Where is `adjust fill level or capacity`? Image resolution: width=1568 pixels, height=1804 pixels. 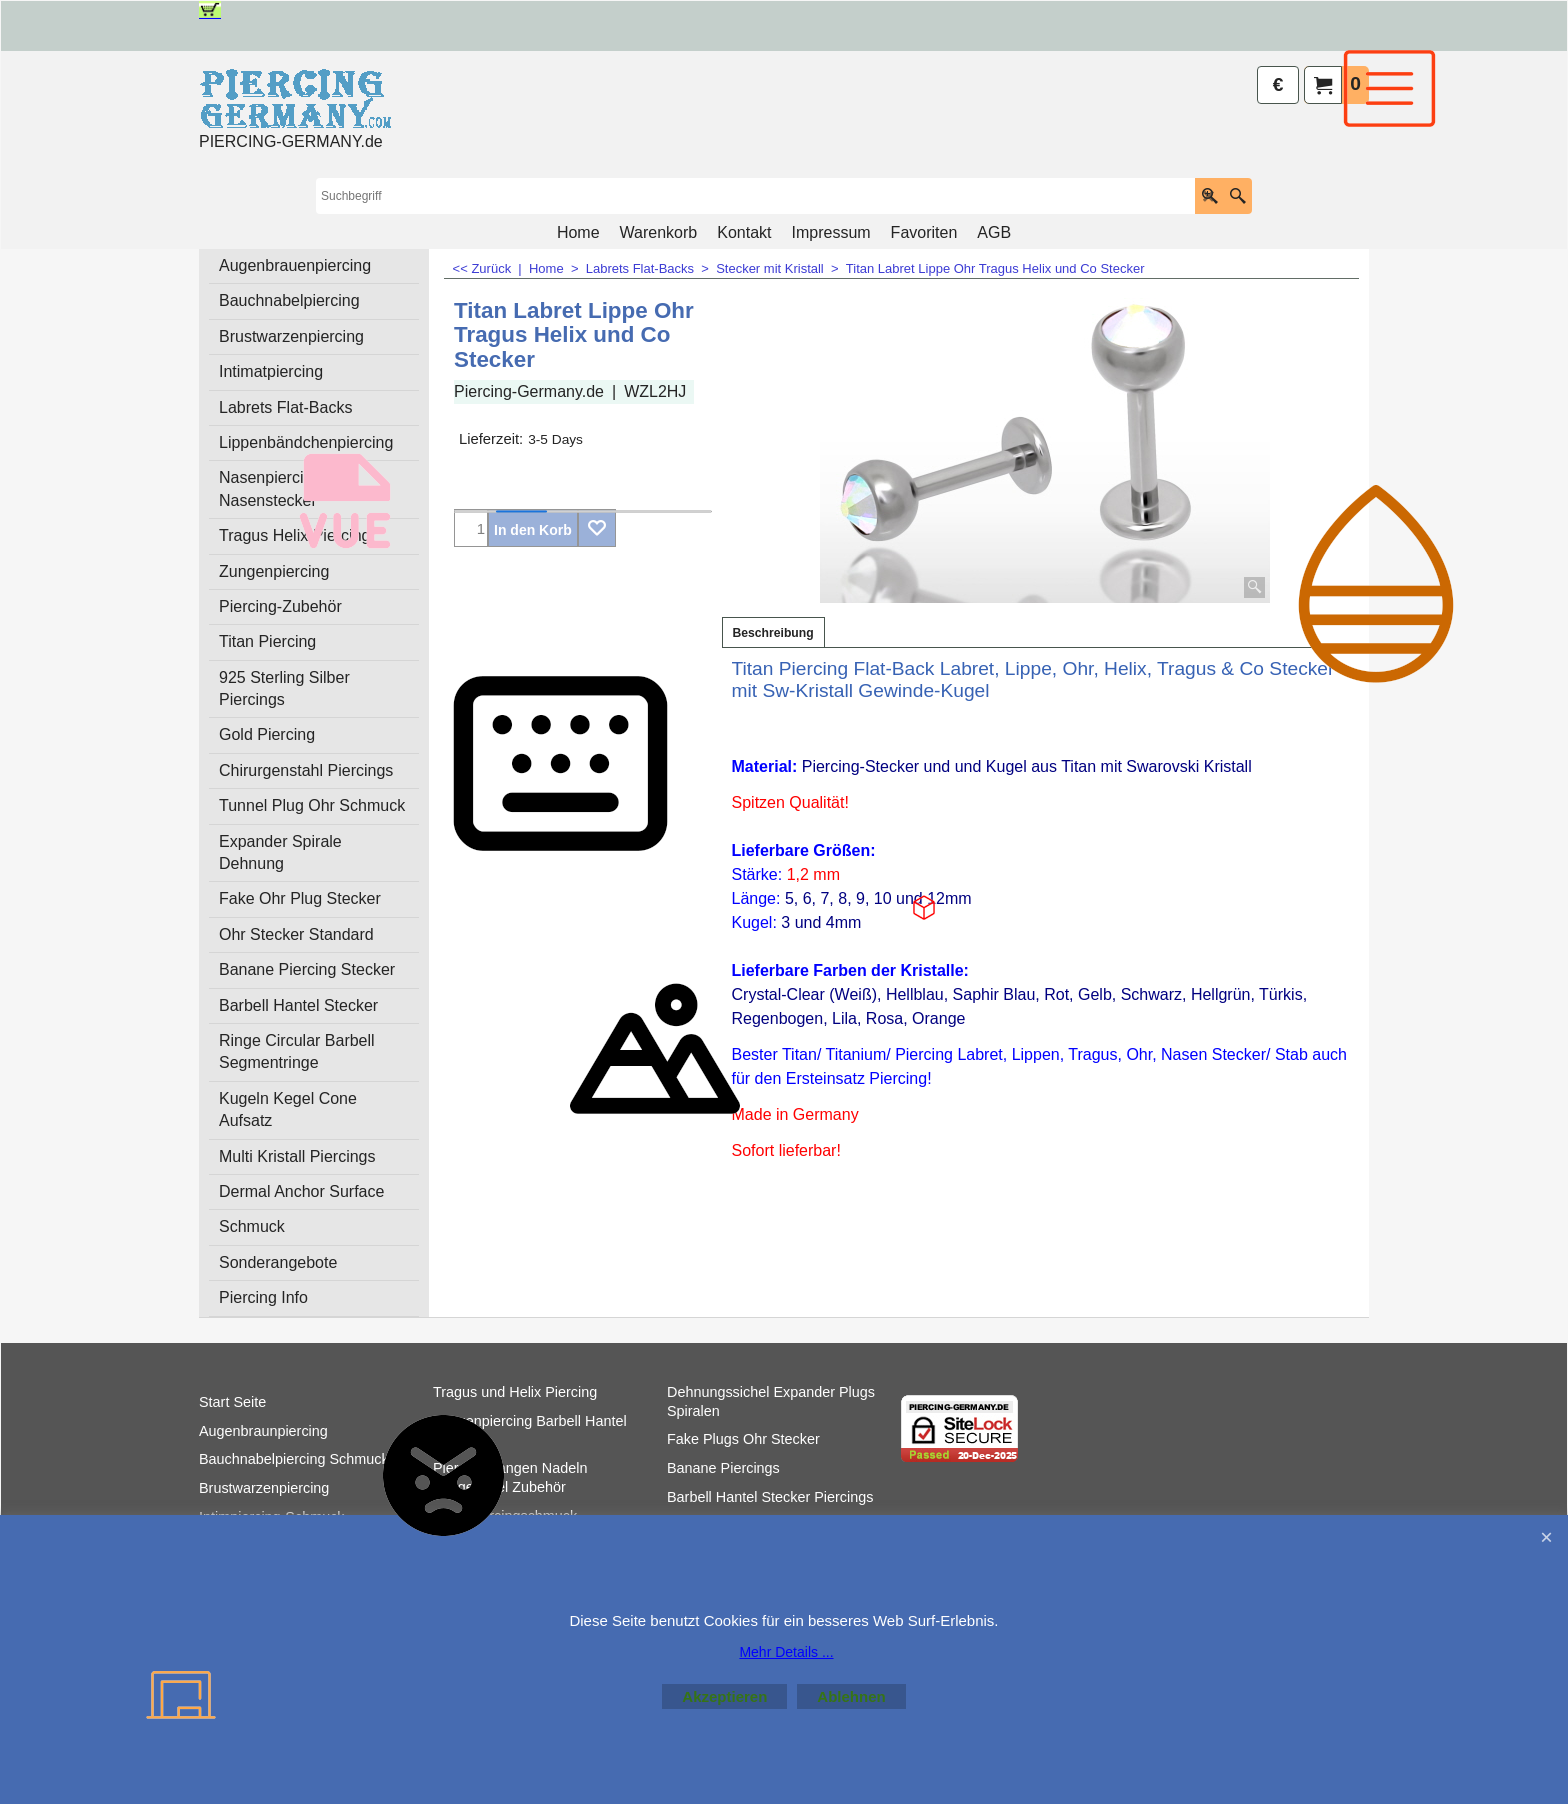
adjust fill level or capacity is located at coordinates (1376, 591).